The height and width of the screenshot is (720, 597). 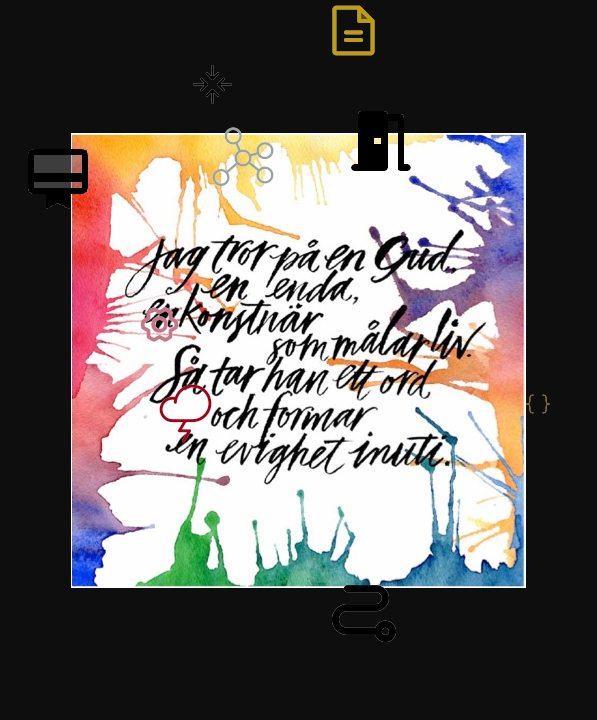 What do you see at coordinates (353, 30) in the screenshot?
I see `view document or text file` at bounding box center [353, 30].